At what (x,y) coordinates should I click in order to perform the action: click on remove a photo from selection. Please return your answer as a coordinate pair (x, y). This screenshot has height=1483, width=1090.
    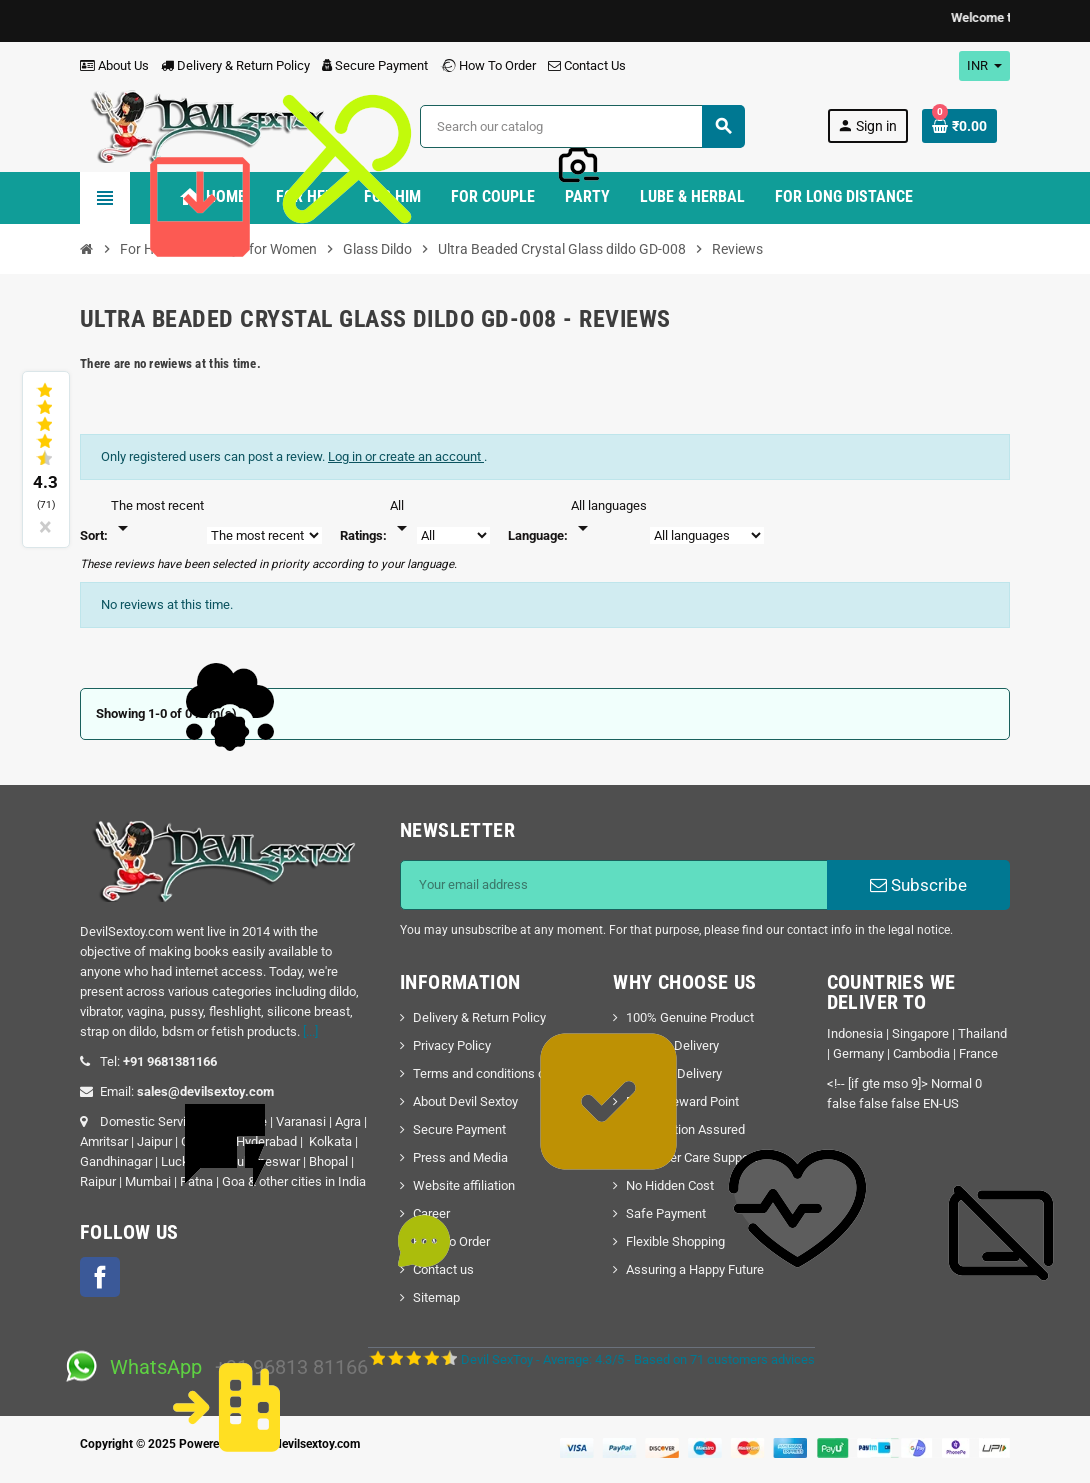
    Looking at the image, I should click on (578, 165).